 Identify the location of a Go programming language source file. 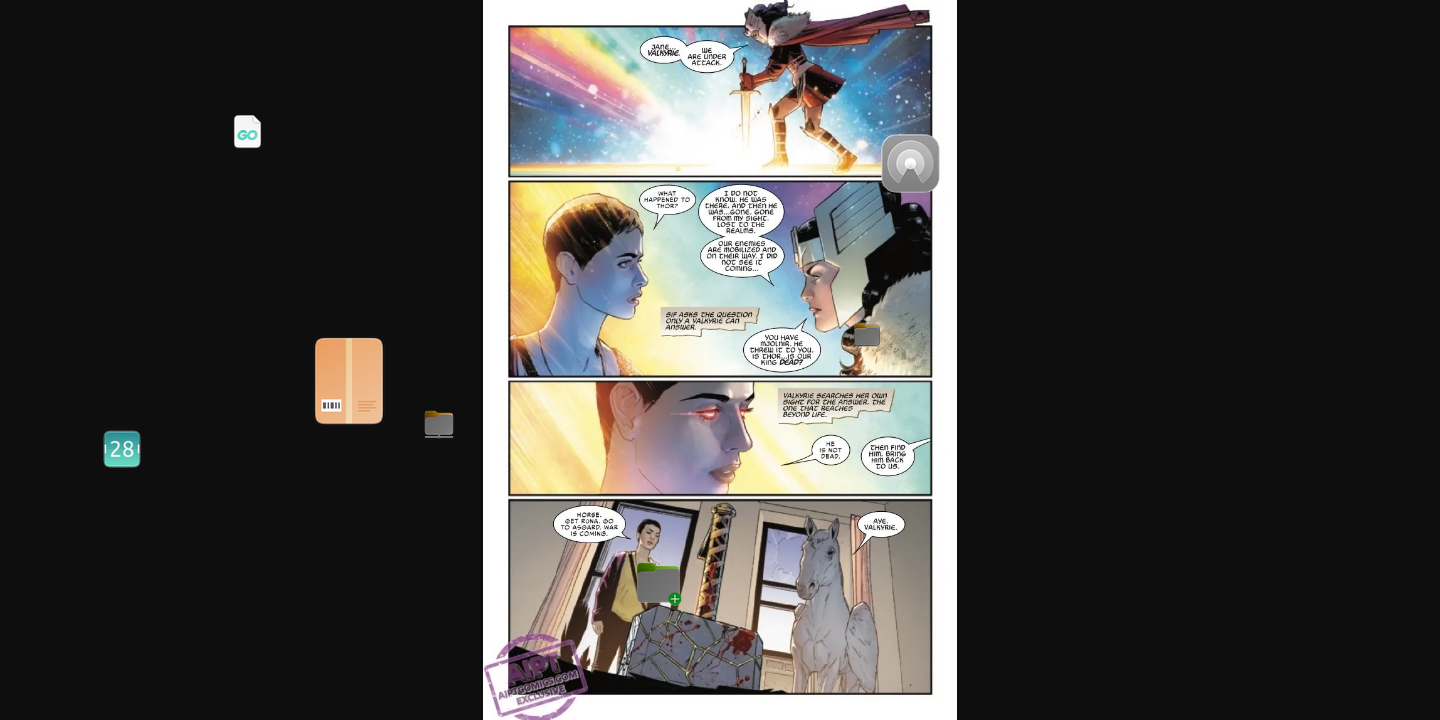
(247, 131).